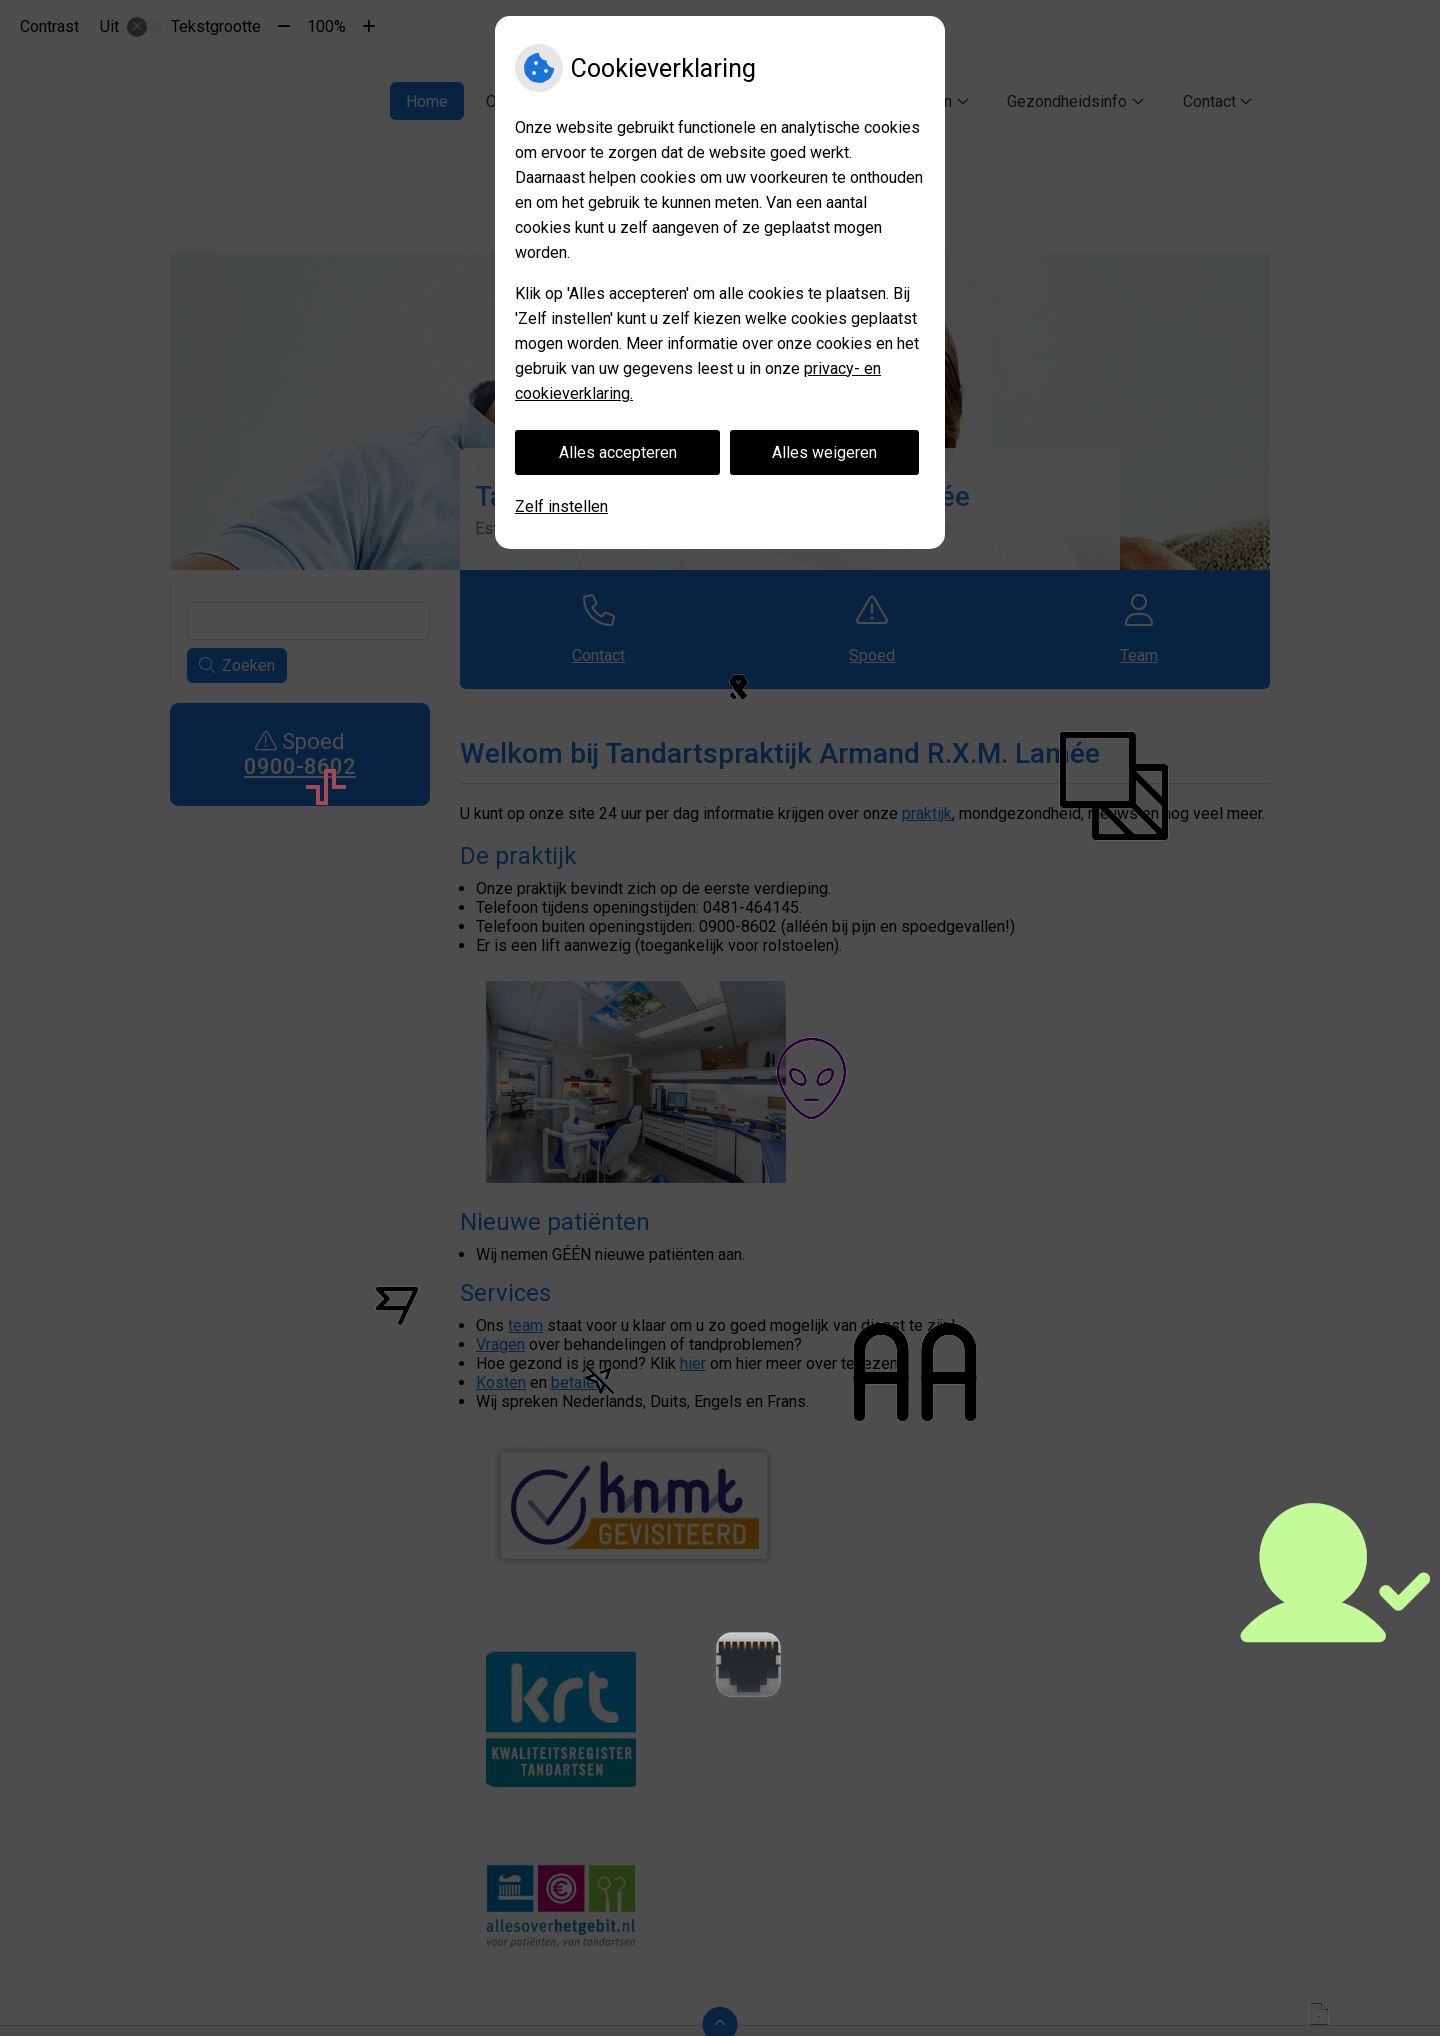  What do you see at coordinates (811, 1078) in the screenshot?
I see `indicates sci-fi or extraterrestrial content` at bounding box center [811, 1078].